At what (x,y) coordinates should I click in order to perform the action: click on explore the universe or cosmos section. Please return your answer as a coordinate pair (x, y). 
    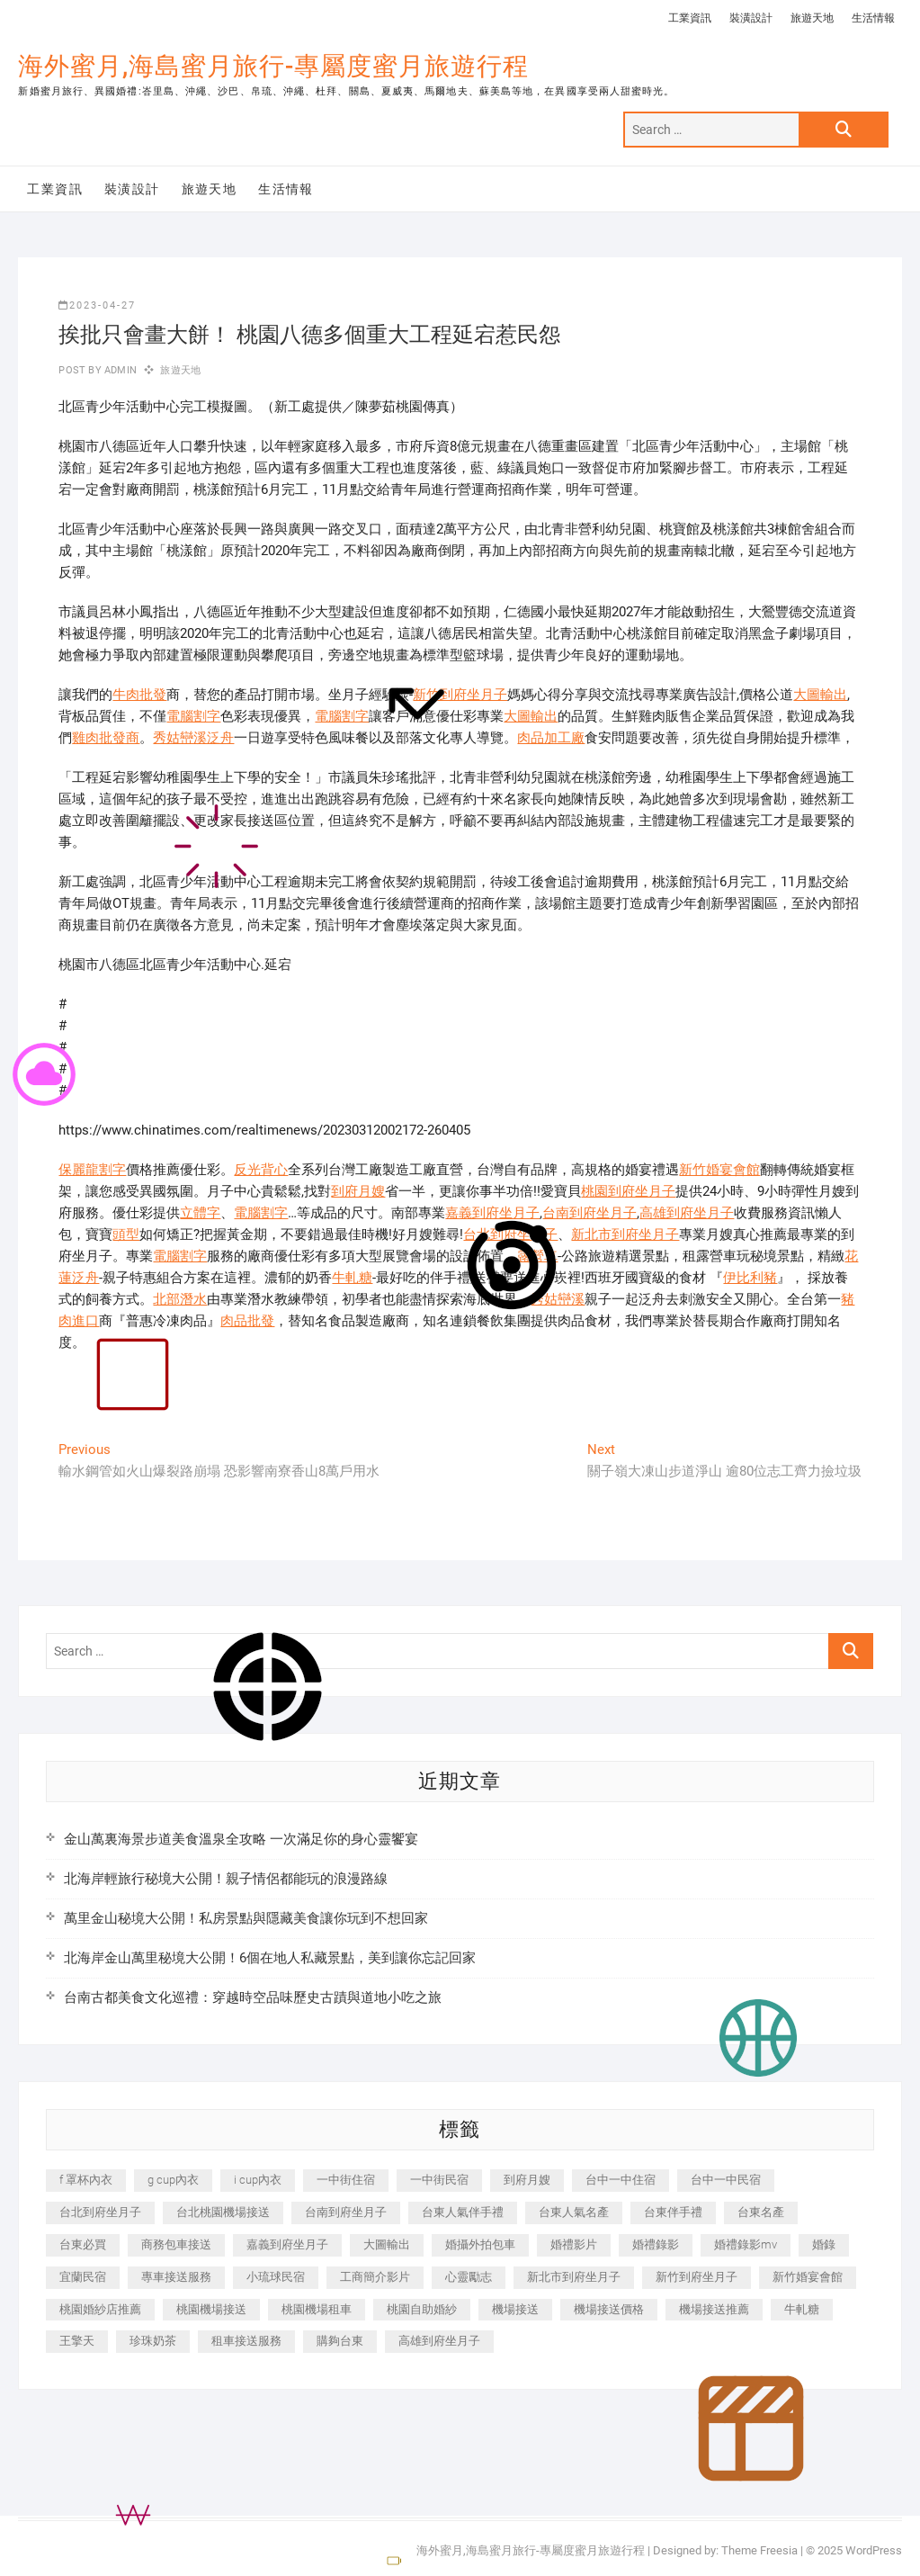
    Looking at the image, I should click on (512, 1265).